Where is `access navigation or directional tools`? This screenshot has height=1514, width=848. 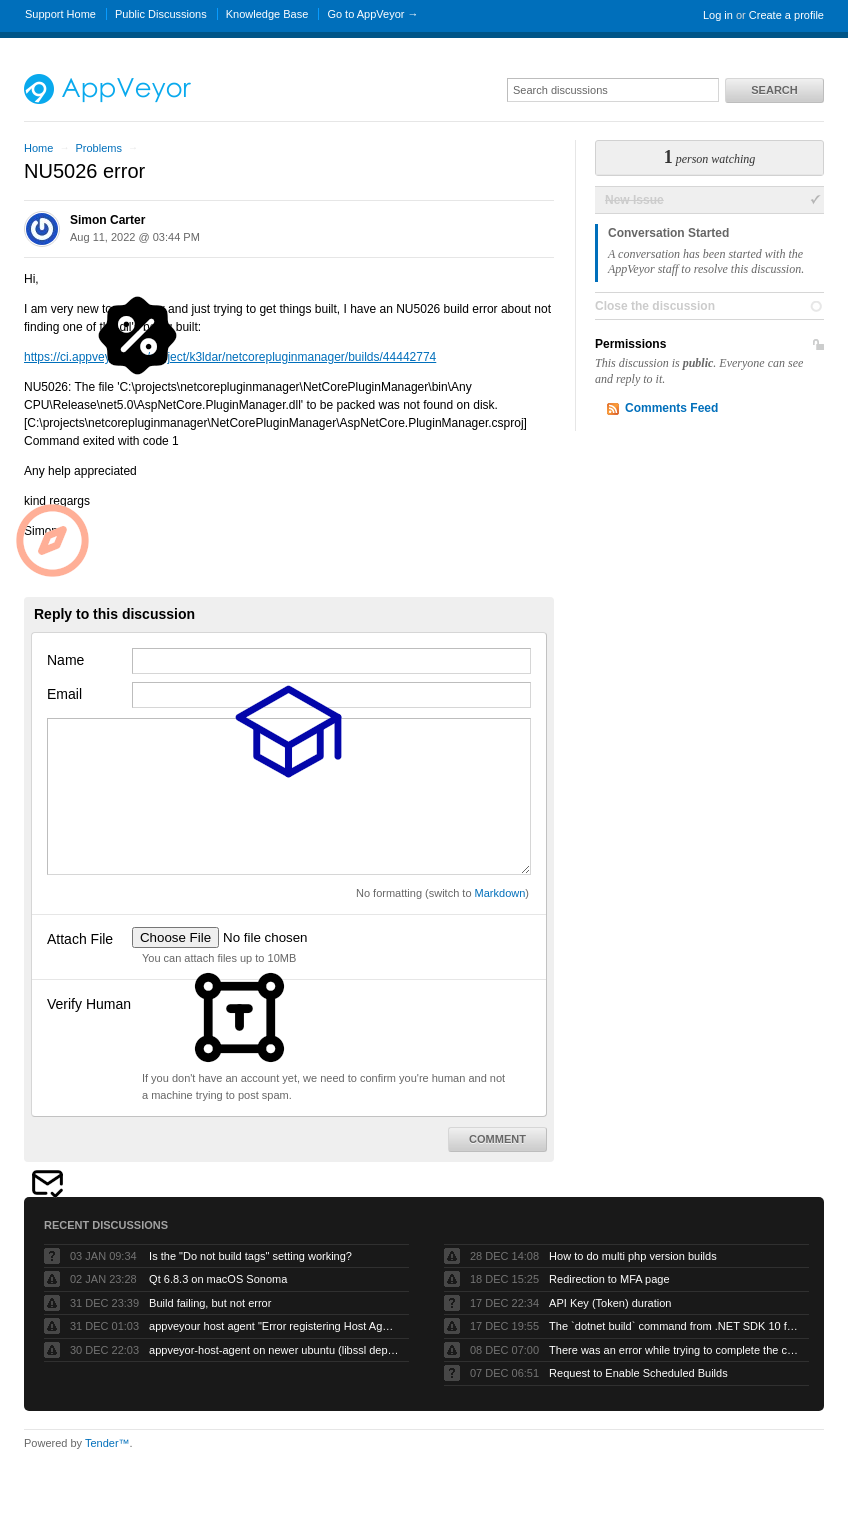 access navigation or directional tools is located at coordinates (52, 540).